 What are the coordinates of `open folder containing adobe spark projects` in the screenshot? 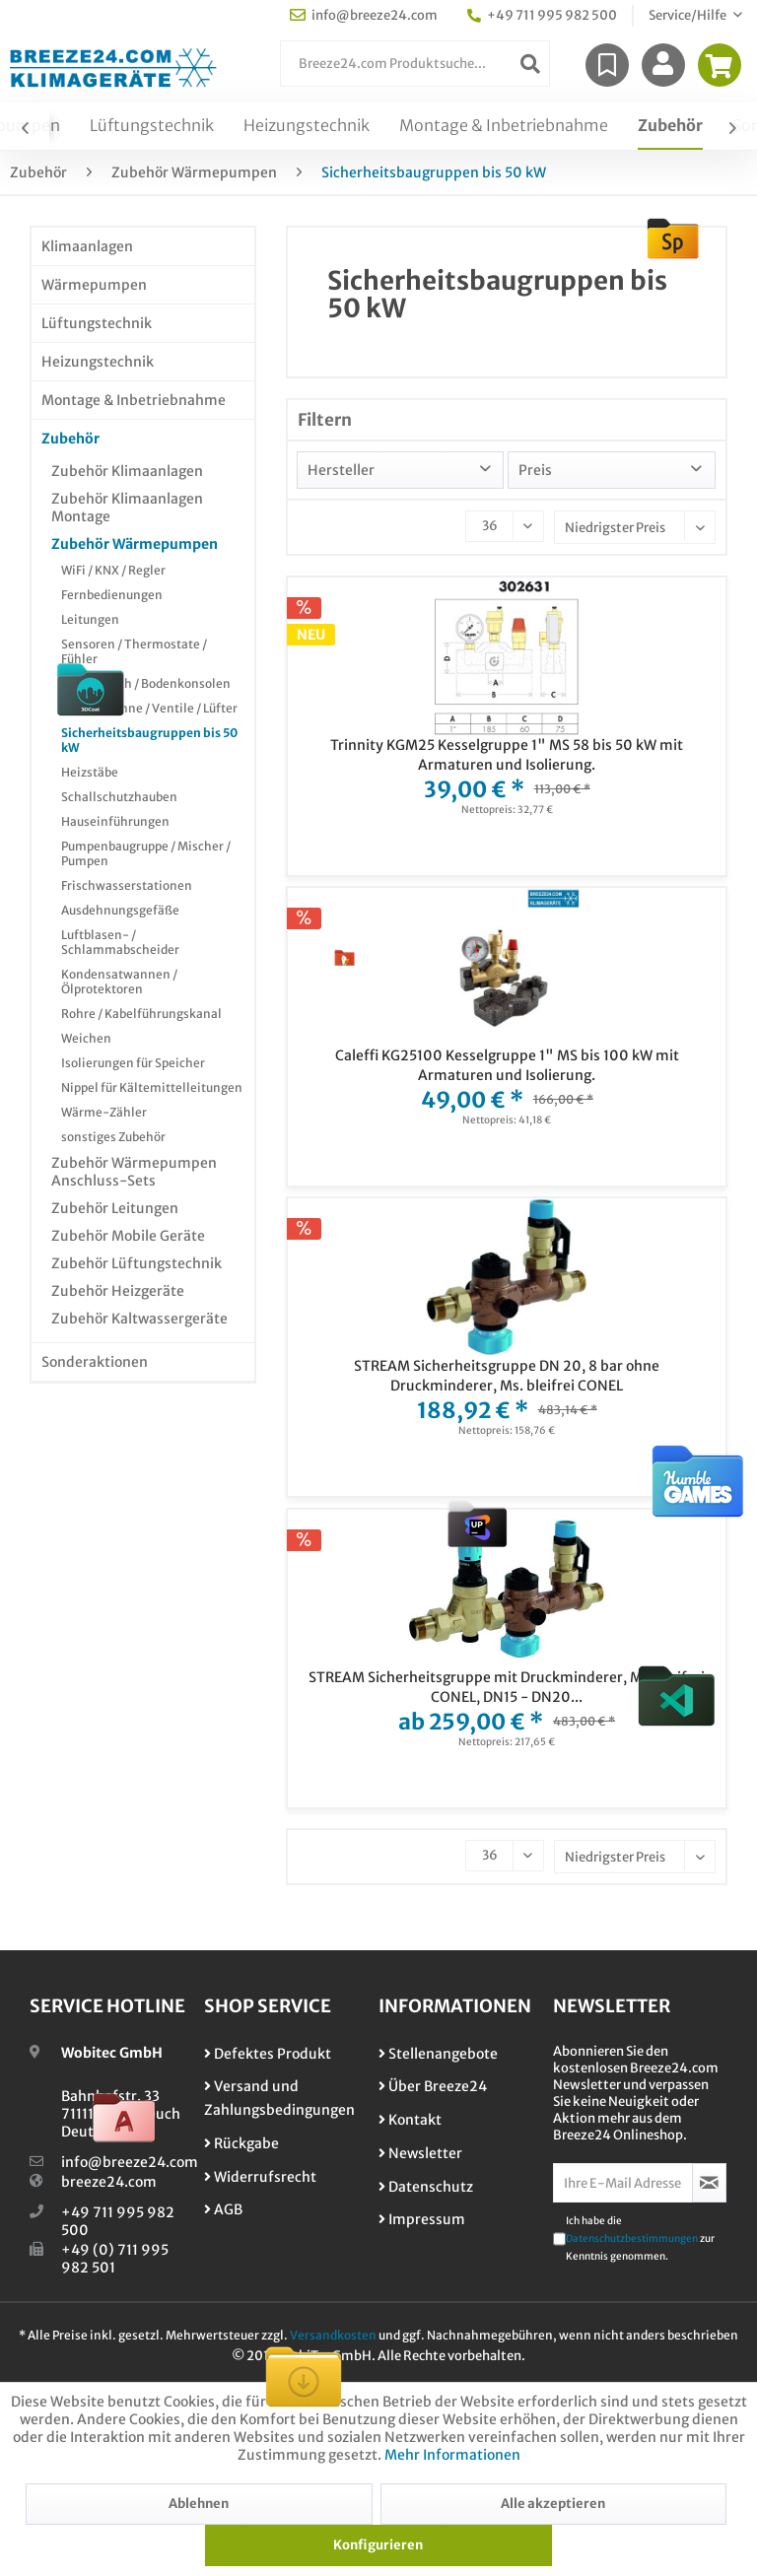 It's located at (672, 239).